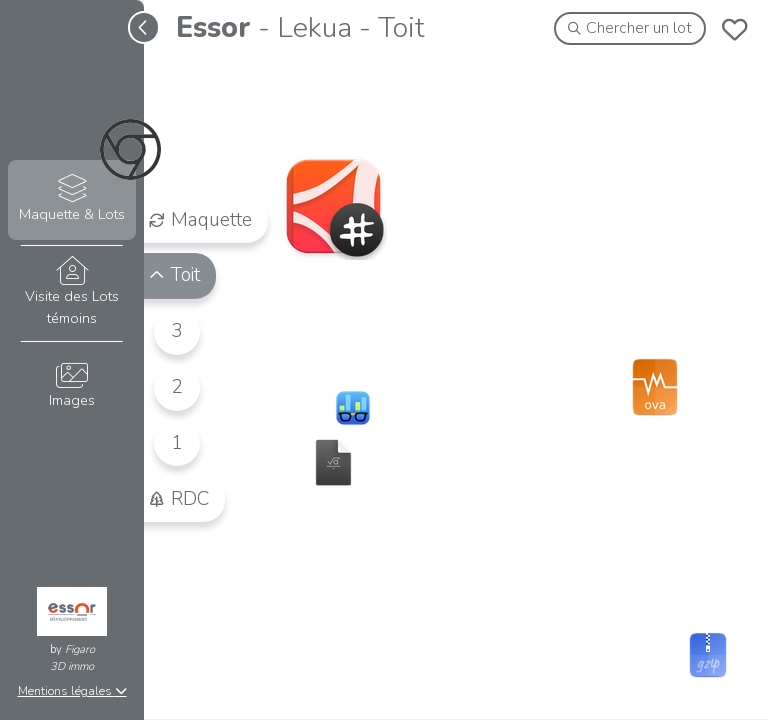 This screenshot has height=720, width=768. What do you see at coordinates (353, 408) in the screenshot?
I see `open geekbench to benchmark device performance` at bounding box center [353, 408].